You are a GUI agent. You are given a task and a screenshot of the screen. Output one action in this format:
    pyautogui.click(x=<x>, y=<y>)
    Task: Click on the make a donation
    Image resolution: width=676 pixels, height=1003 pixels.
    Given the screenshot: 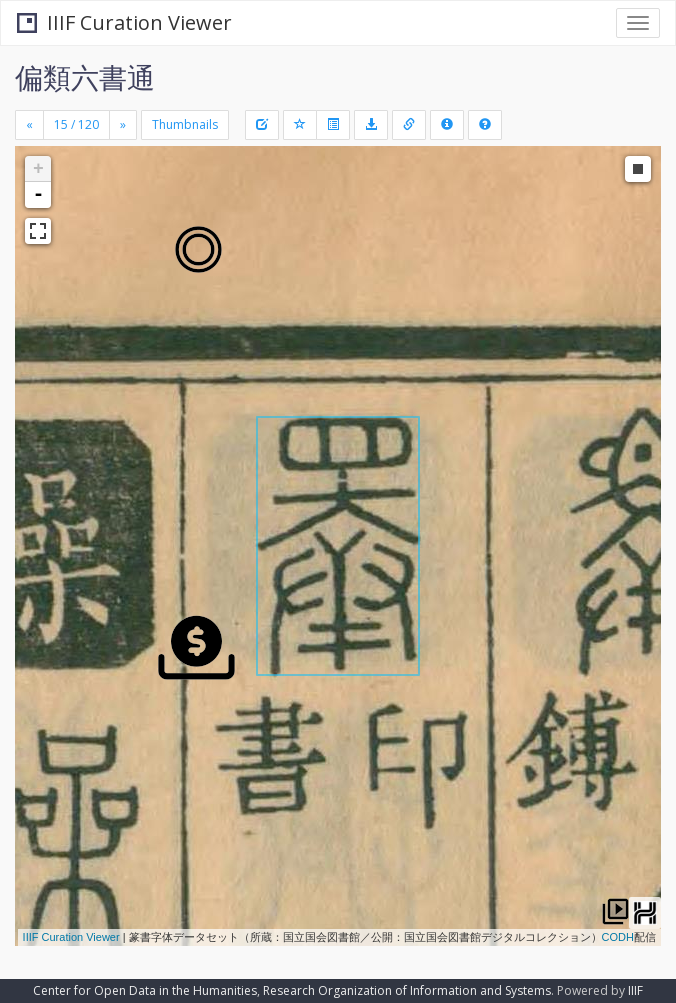 What is the action you would take?
    pyautogui.click(x=196, y=645)
    